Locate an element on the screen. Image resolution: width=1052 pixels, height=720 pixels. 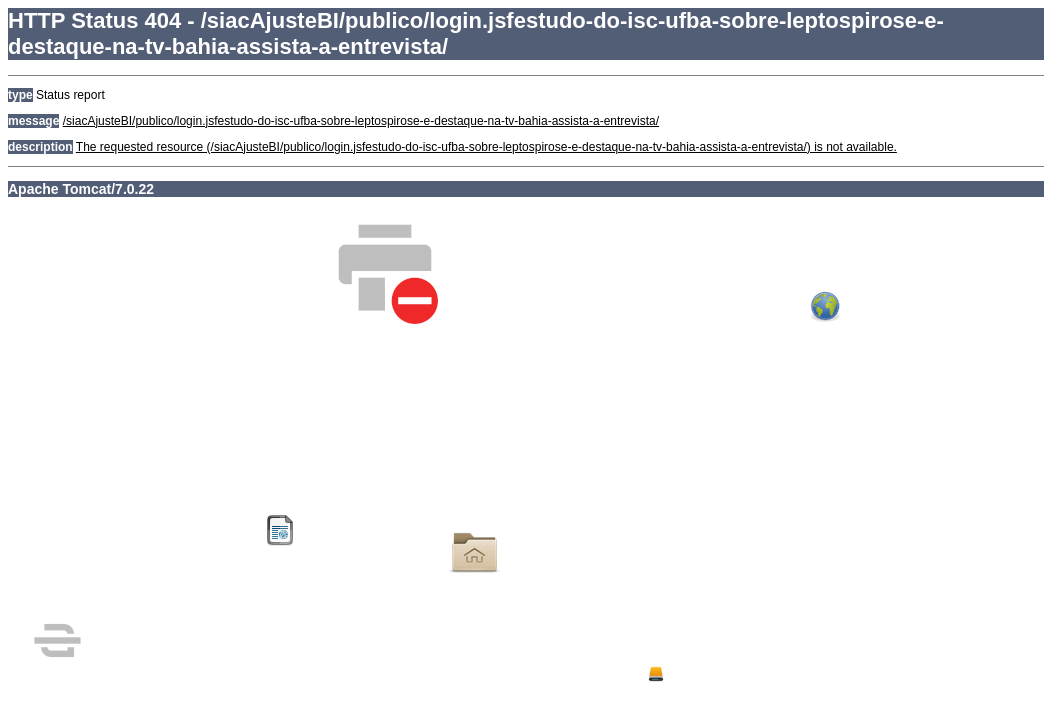
external USB hard drive connected is located at coordinates (656, 674).